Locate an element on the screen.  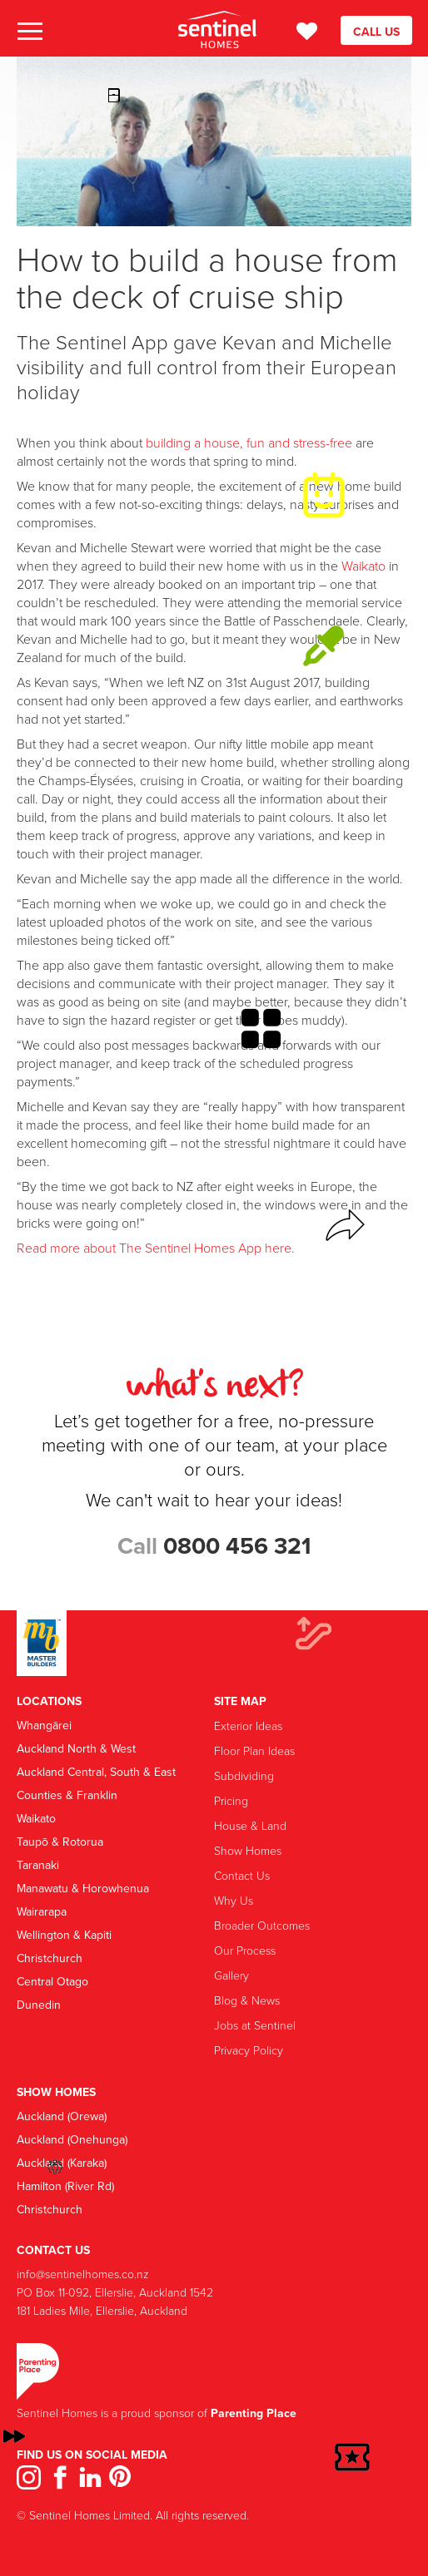
pick a color from the canvas is located at coordinates (323, 645).